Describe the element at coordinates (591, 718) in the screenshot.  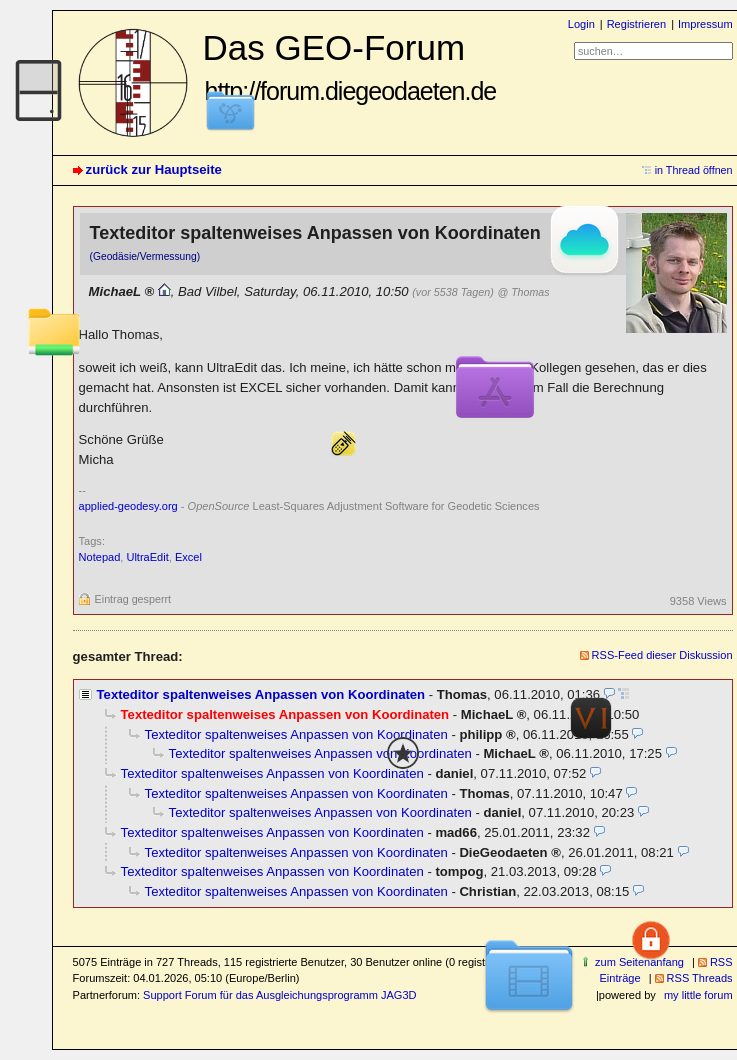
I see `launch Civilization VI` at that location.